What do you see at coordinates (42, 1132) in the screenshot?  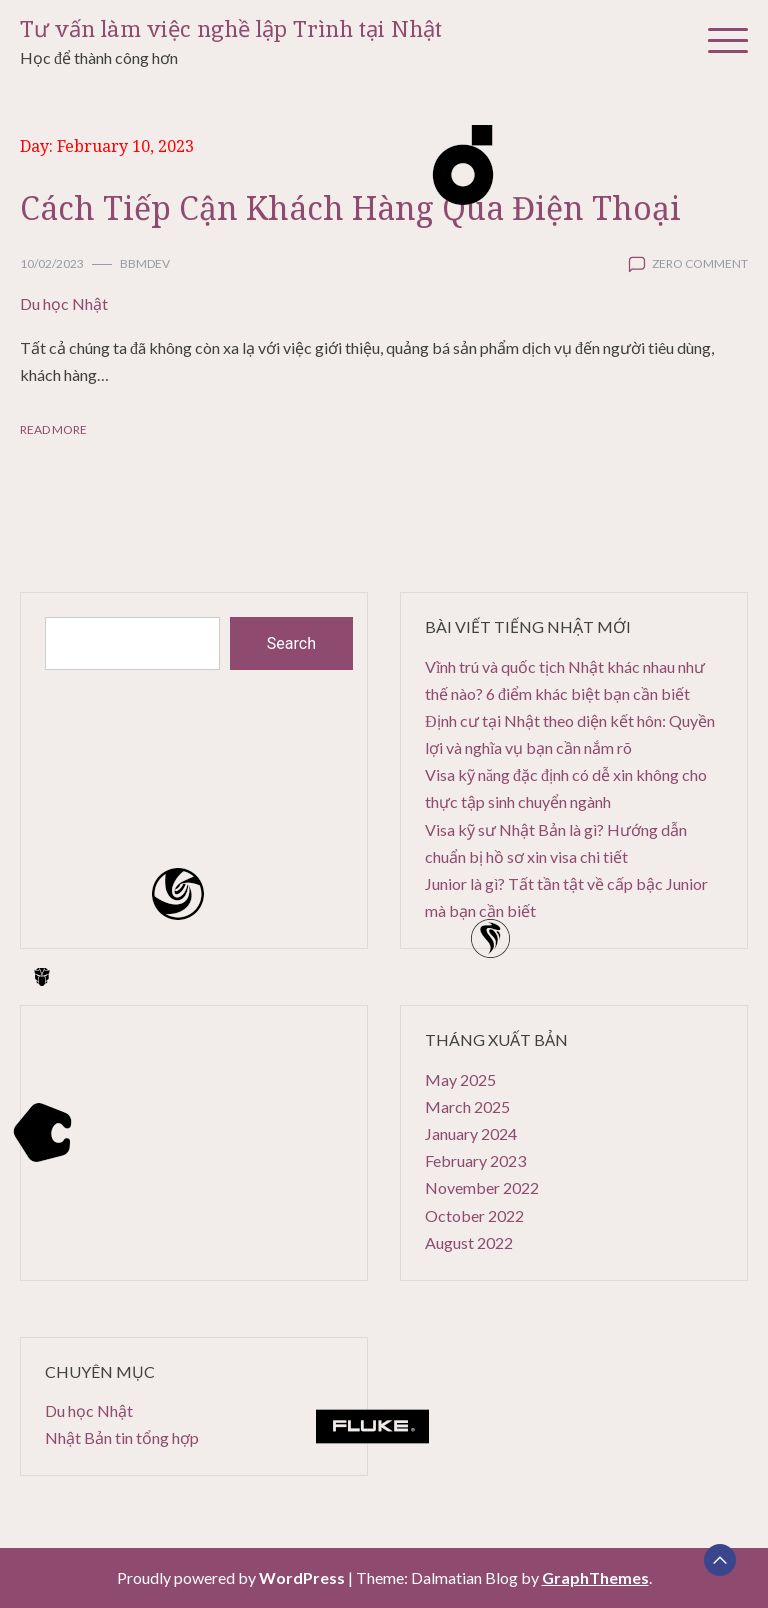 I see `open HumHub social network platform` at bounding box center [42, 1132].